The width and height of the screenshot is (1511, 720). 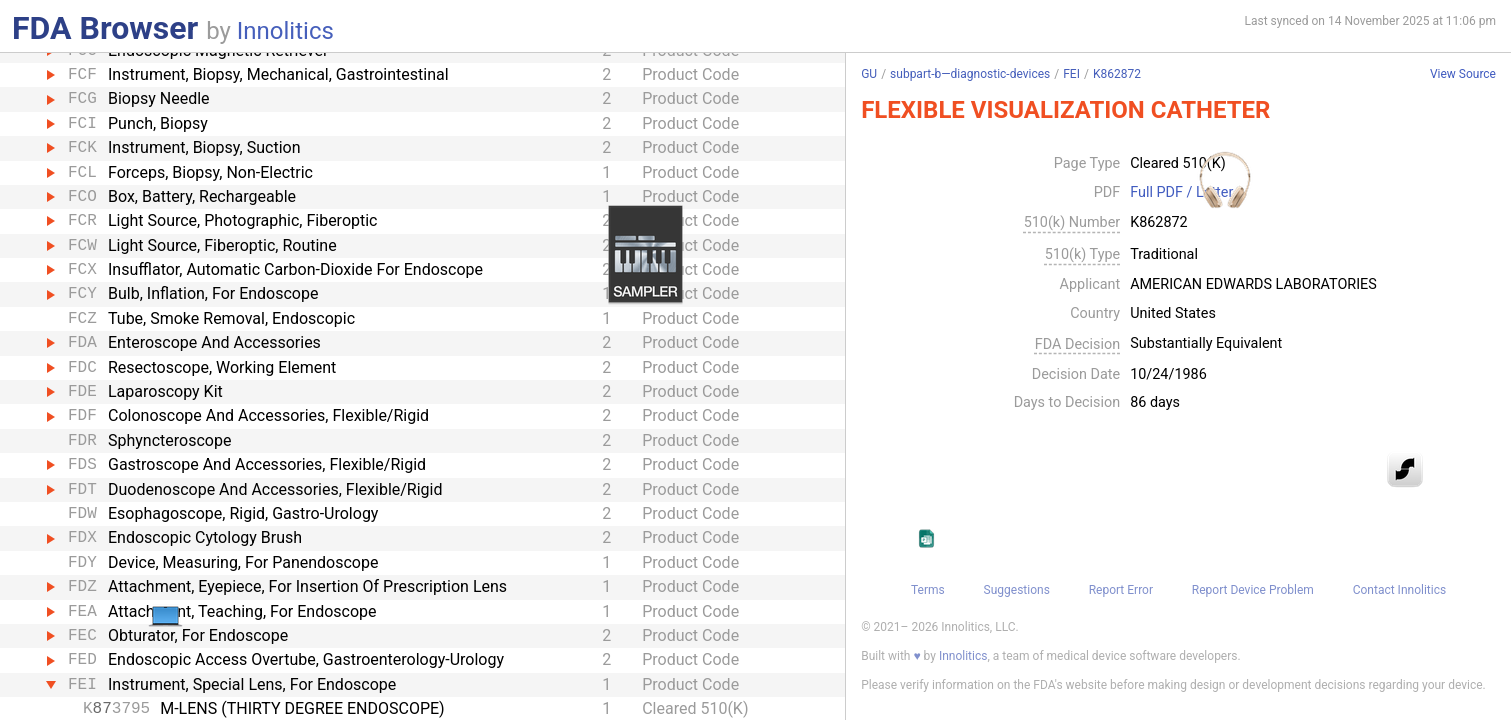 I want to click on open screenpipe app, so click(x=1405, y=469).